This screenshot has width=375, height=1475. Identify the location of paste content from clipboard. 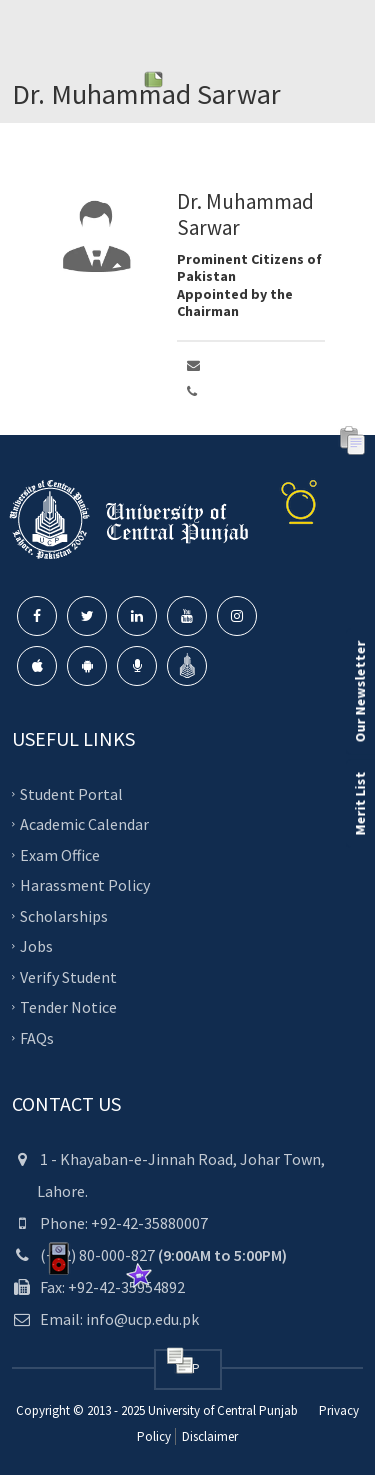
(352, 440).